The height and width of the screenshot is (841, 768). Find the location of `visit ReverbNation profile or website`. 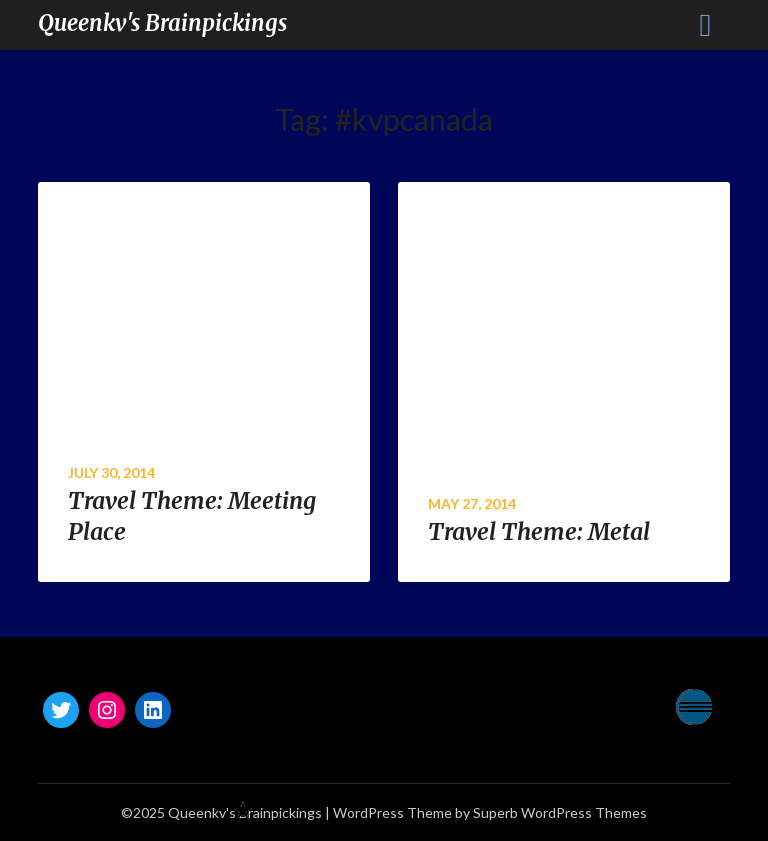

visit ReverbNation profile or website is located at coordinates (243, 810).